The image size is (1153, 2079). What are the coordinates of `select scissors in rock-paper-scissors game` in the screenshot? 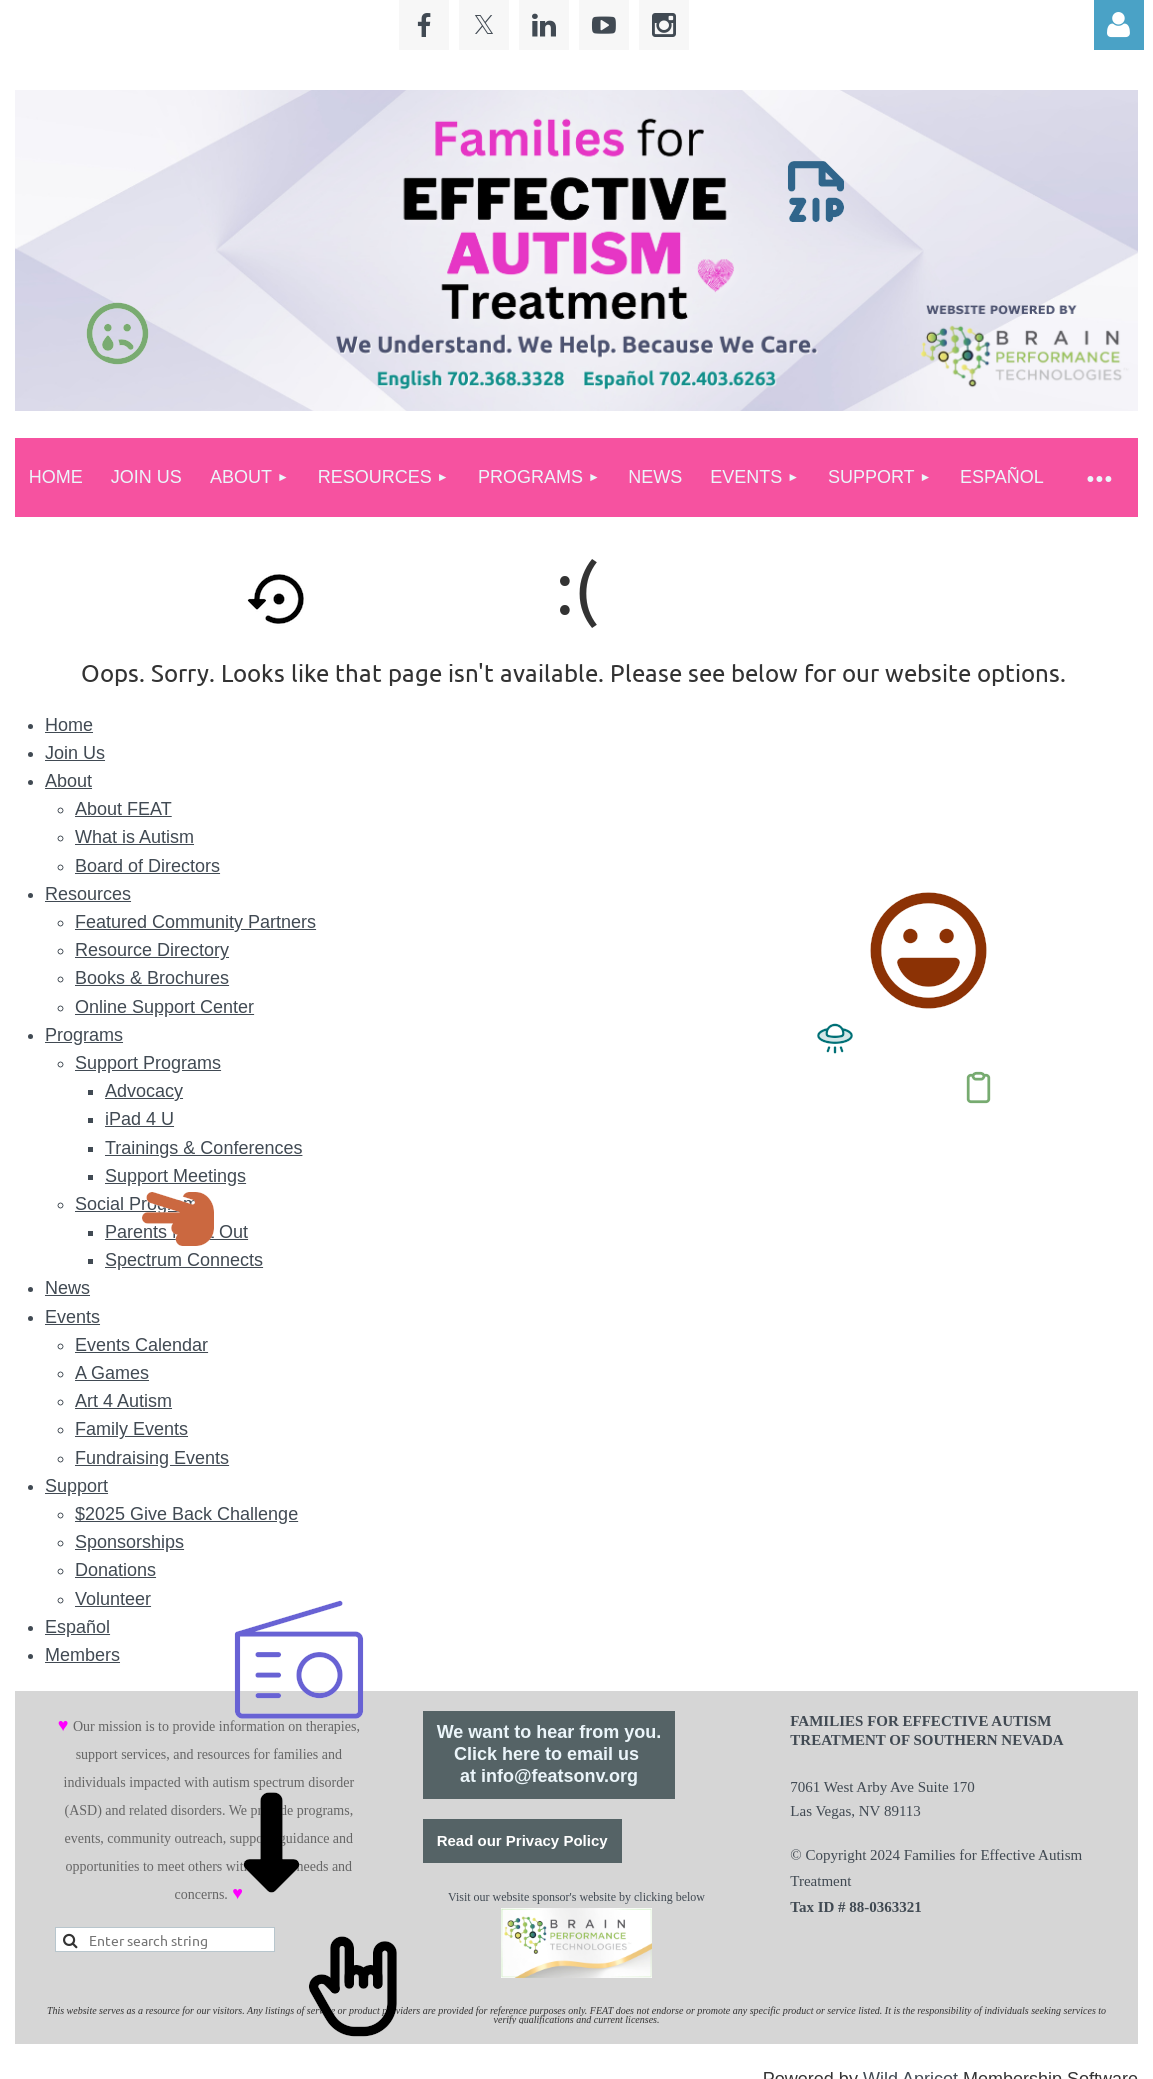 It's located at (178, 1219).